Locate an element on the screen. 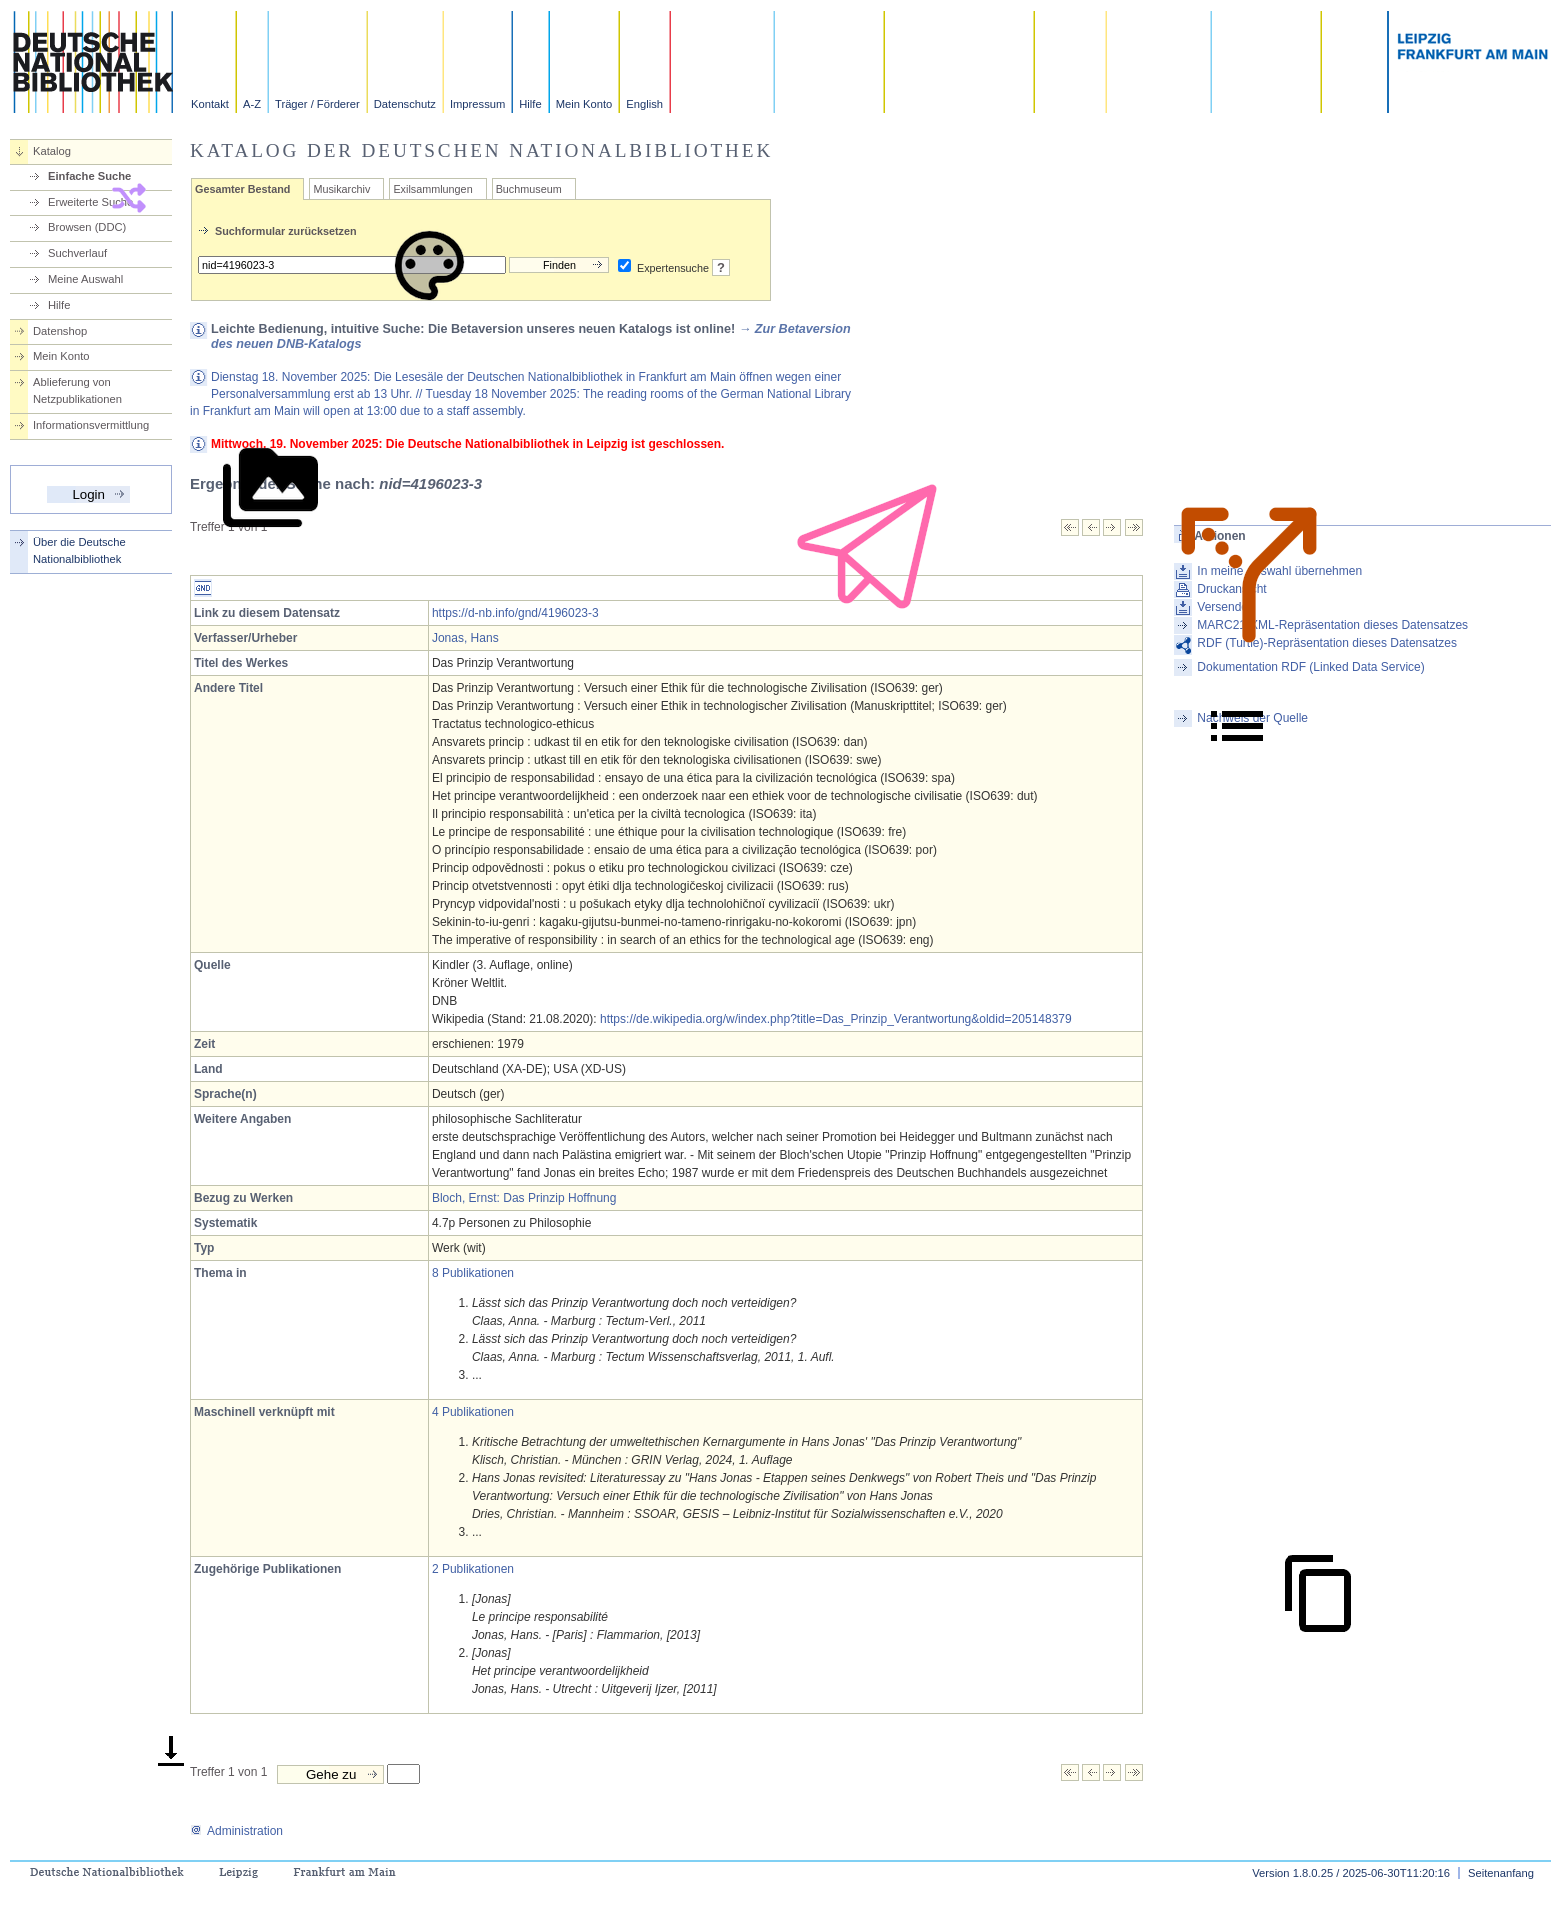 Image resolution: width=1559 pixels, height=1919 pixels. shuffle or randomize content is located at coordinates (129, 198).